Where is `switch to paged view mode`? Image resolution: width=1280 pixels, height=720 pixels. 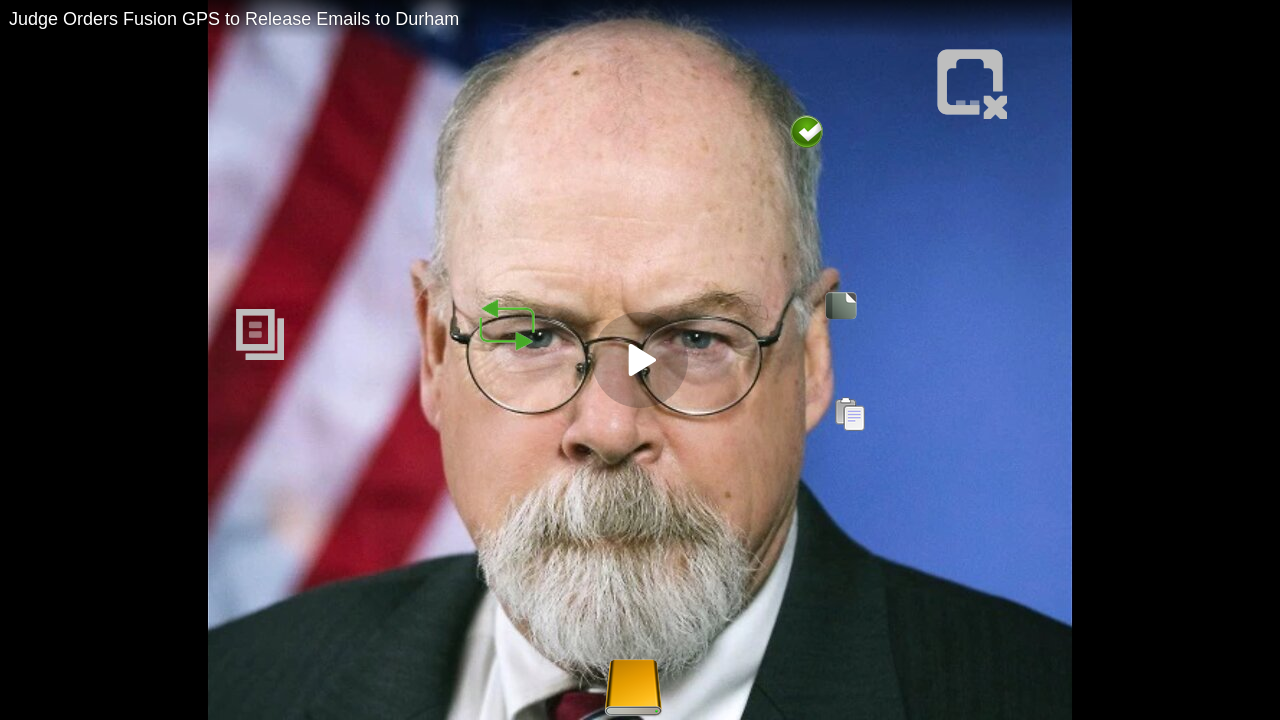 switch to paged view mode is located at coordinates (258, 334).